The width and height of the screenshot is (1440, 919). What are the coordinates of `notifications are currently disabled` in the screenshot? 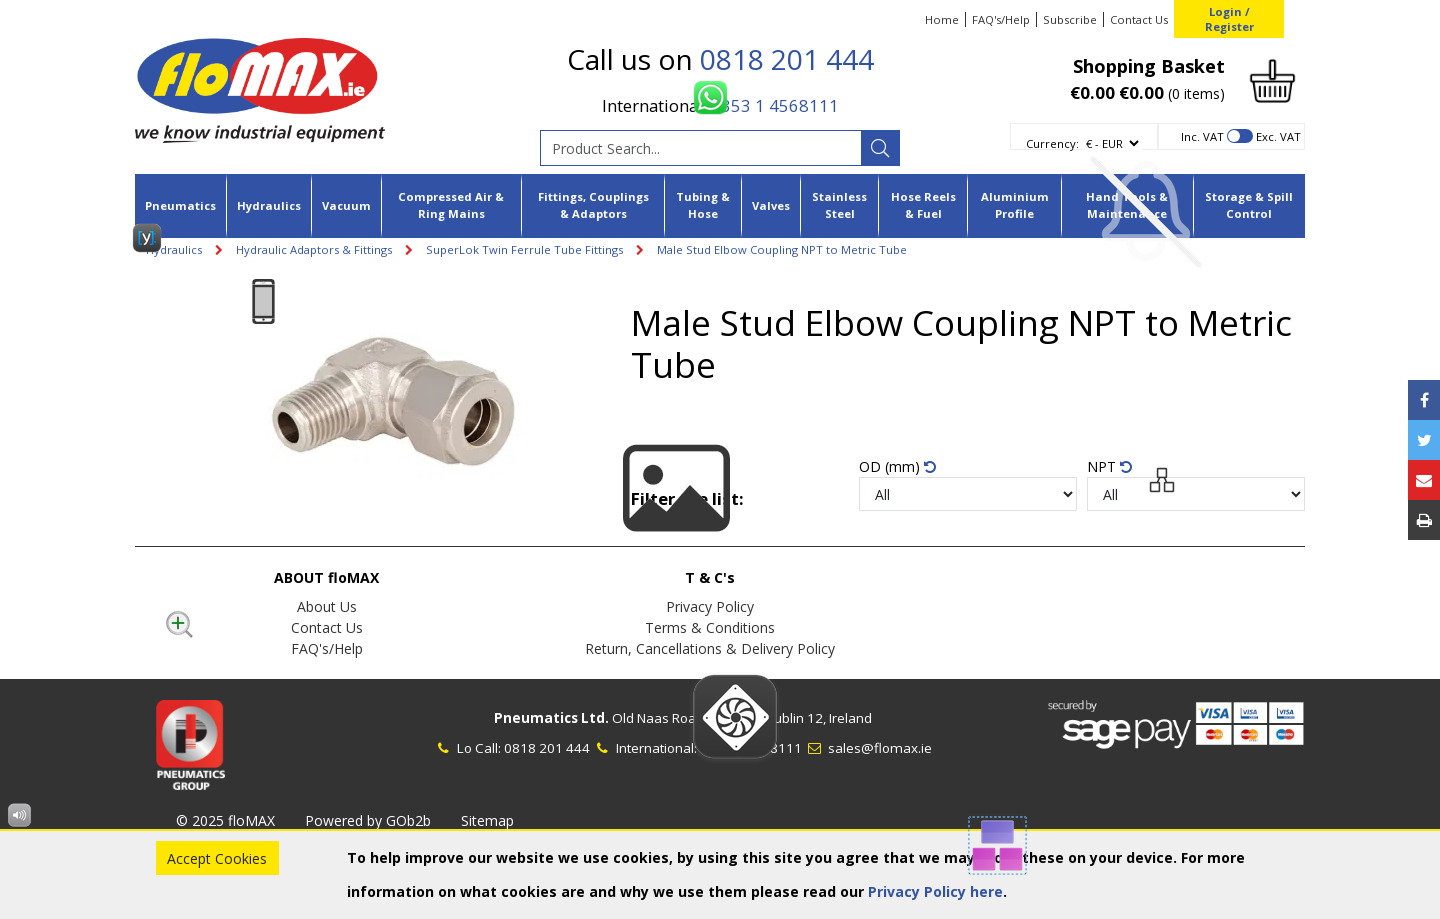 It's located at (1146, 212).